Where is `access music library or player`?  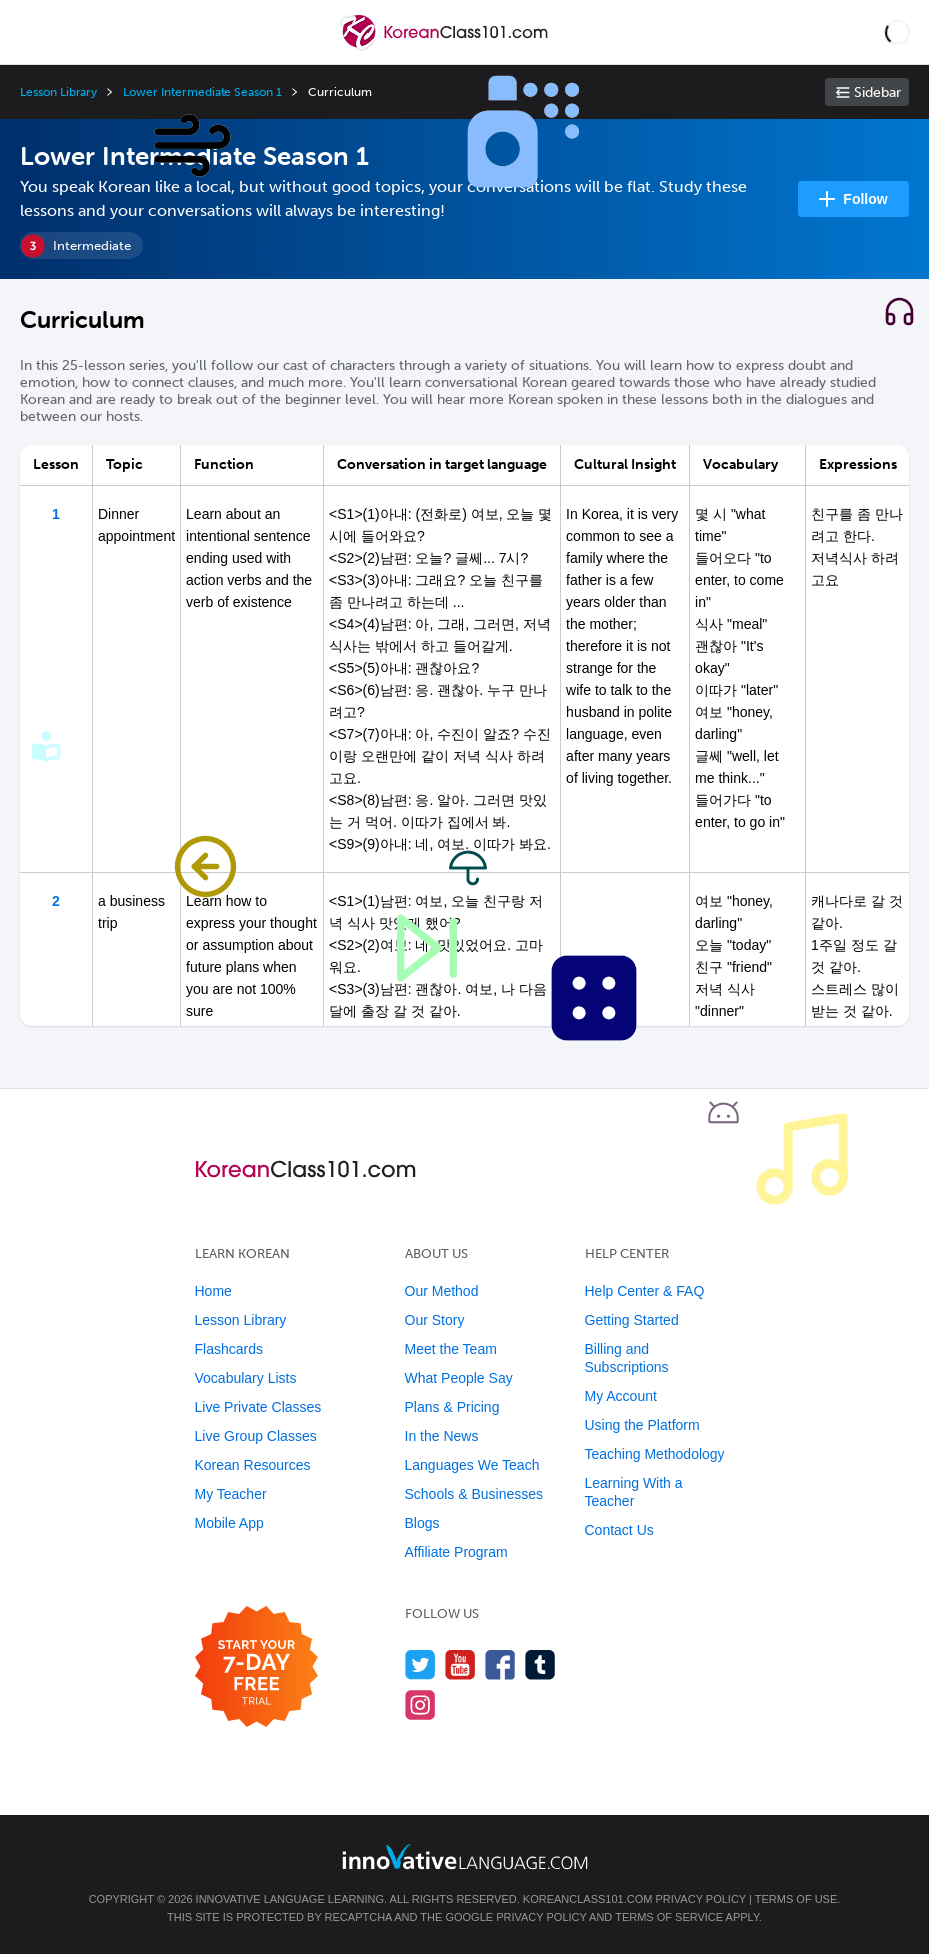
access music library or player is located at coordinates (802, 1159).